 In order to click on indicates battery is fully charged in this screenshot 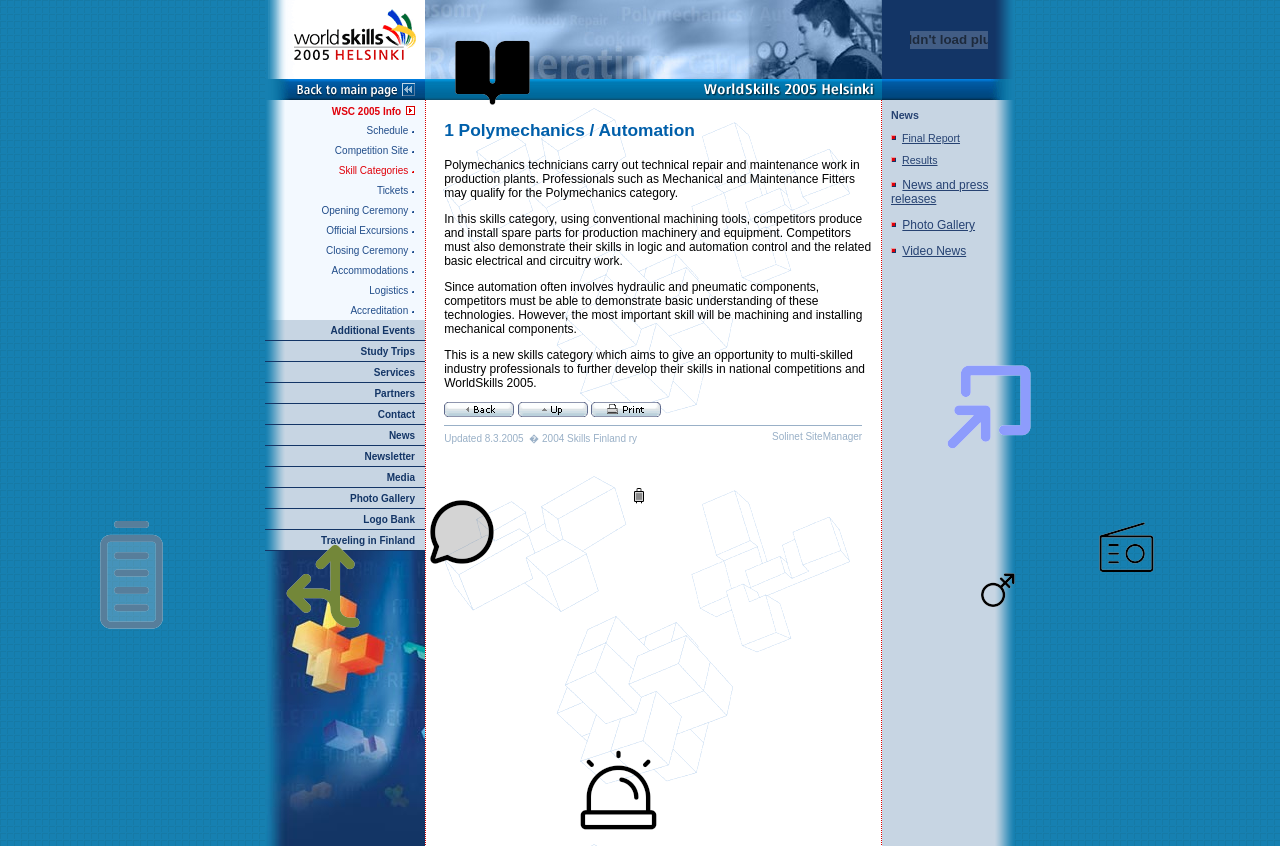, I will do `click(131, 576)`.